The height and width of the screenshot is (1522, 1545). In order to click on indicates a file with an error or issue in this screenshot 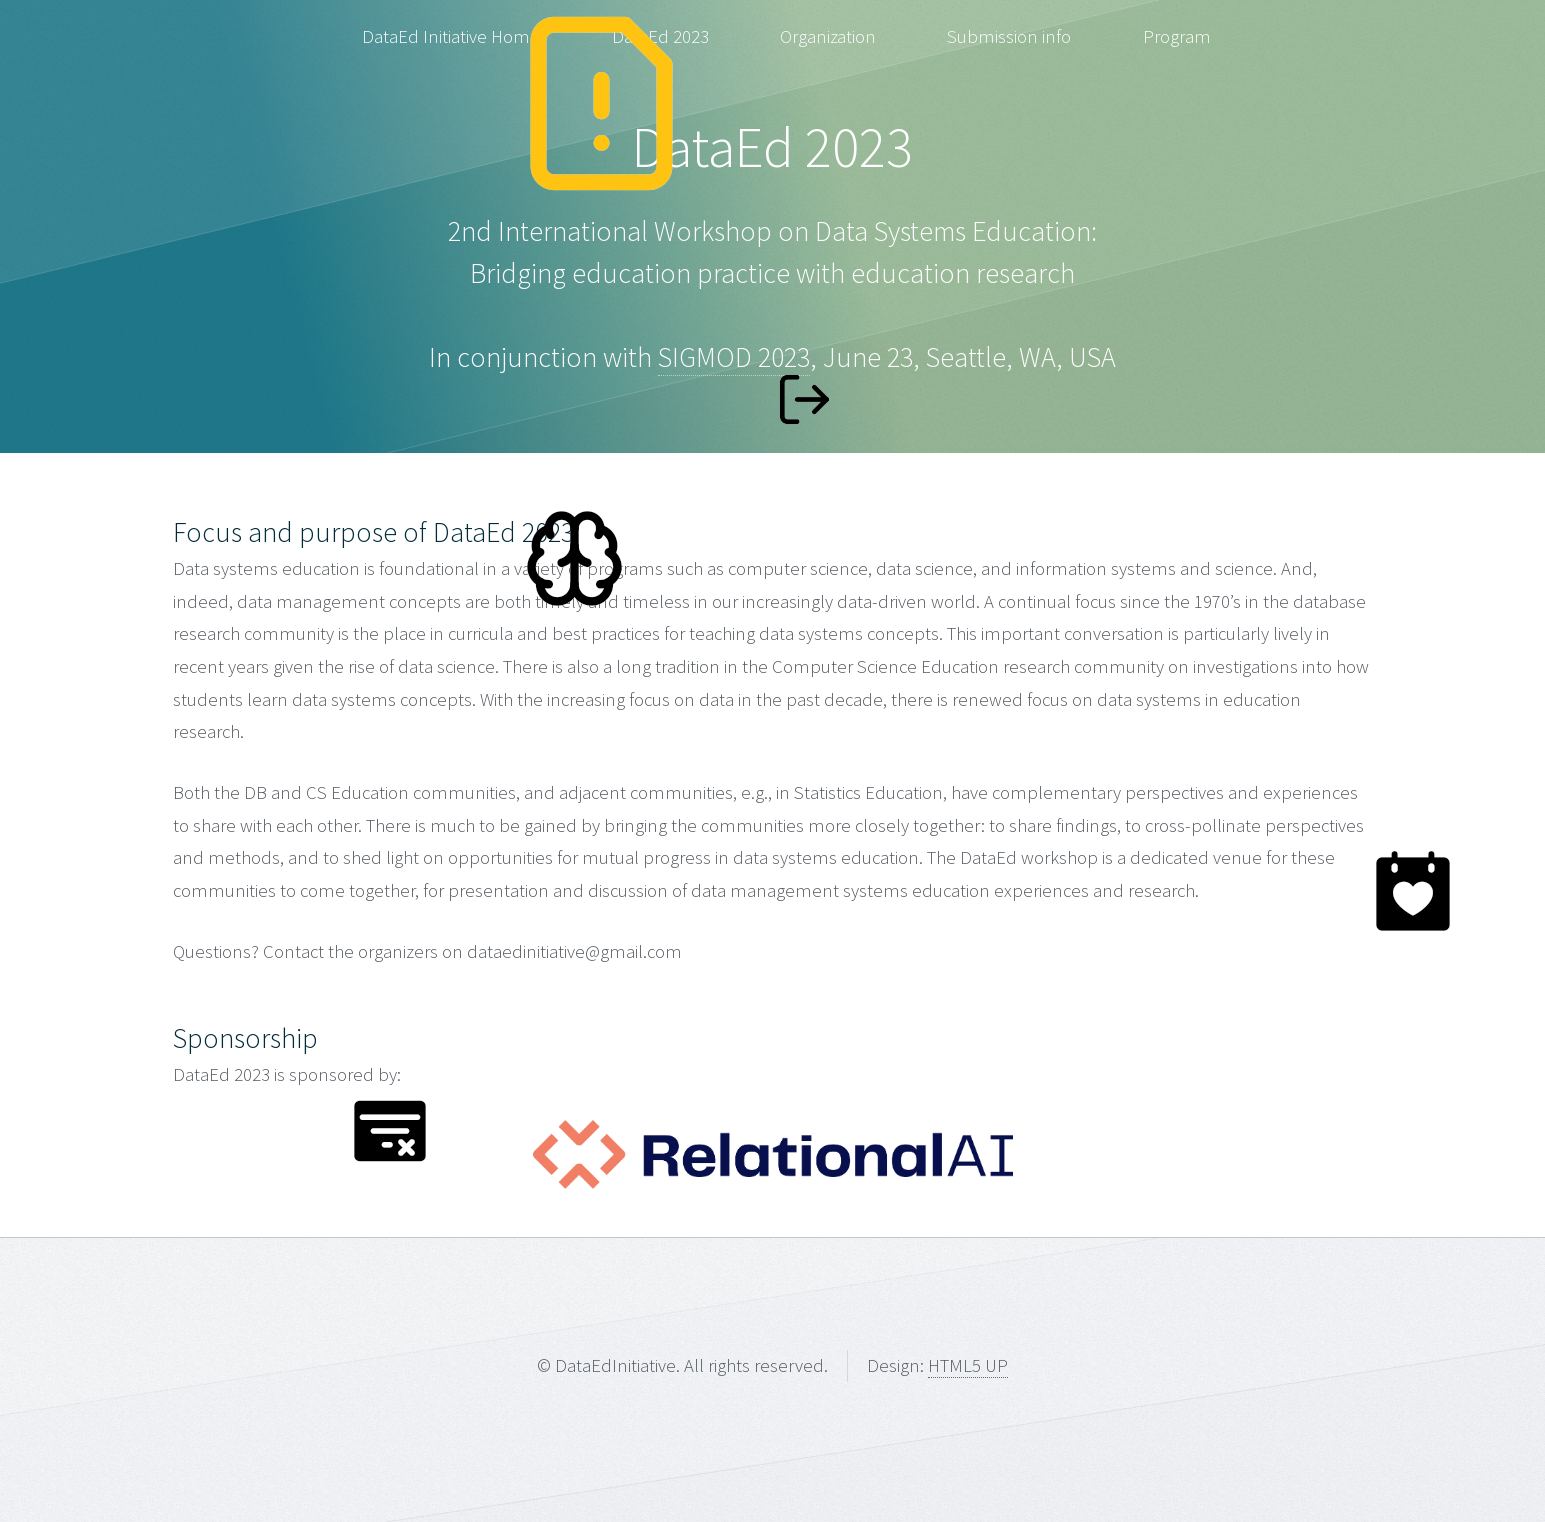, I will do `click(601, 103)`.